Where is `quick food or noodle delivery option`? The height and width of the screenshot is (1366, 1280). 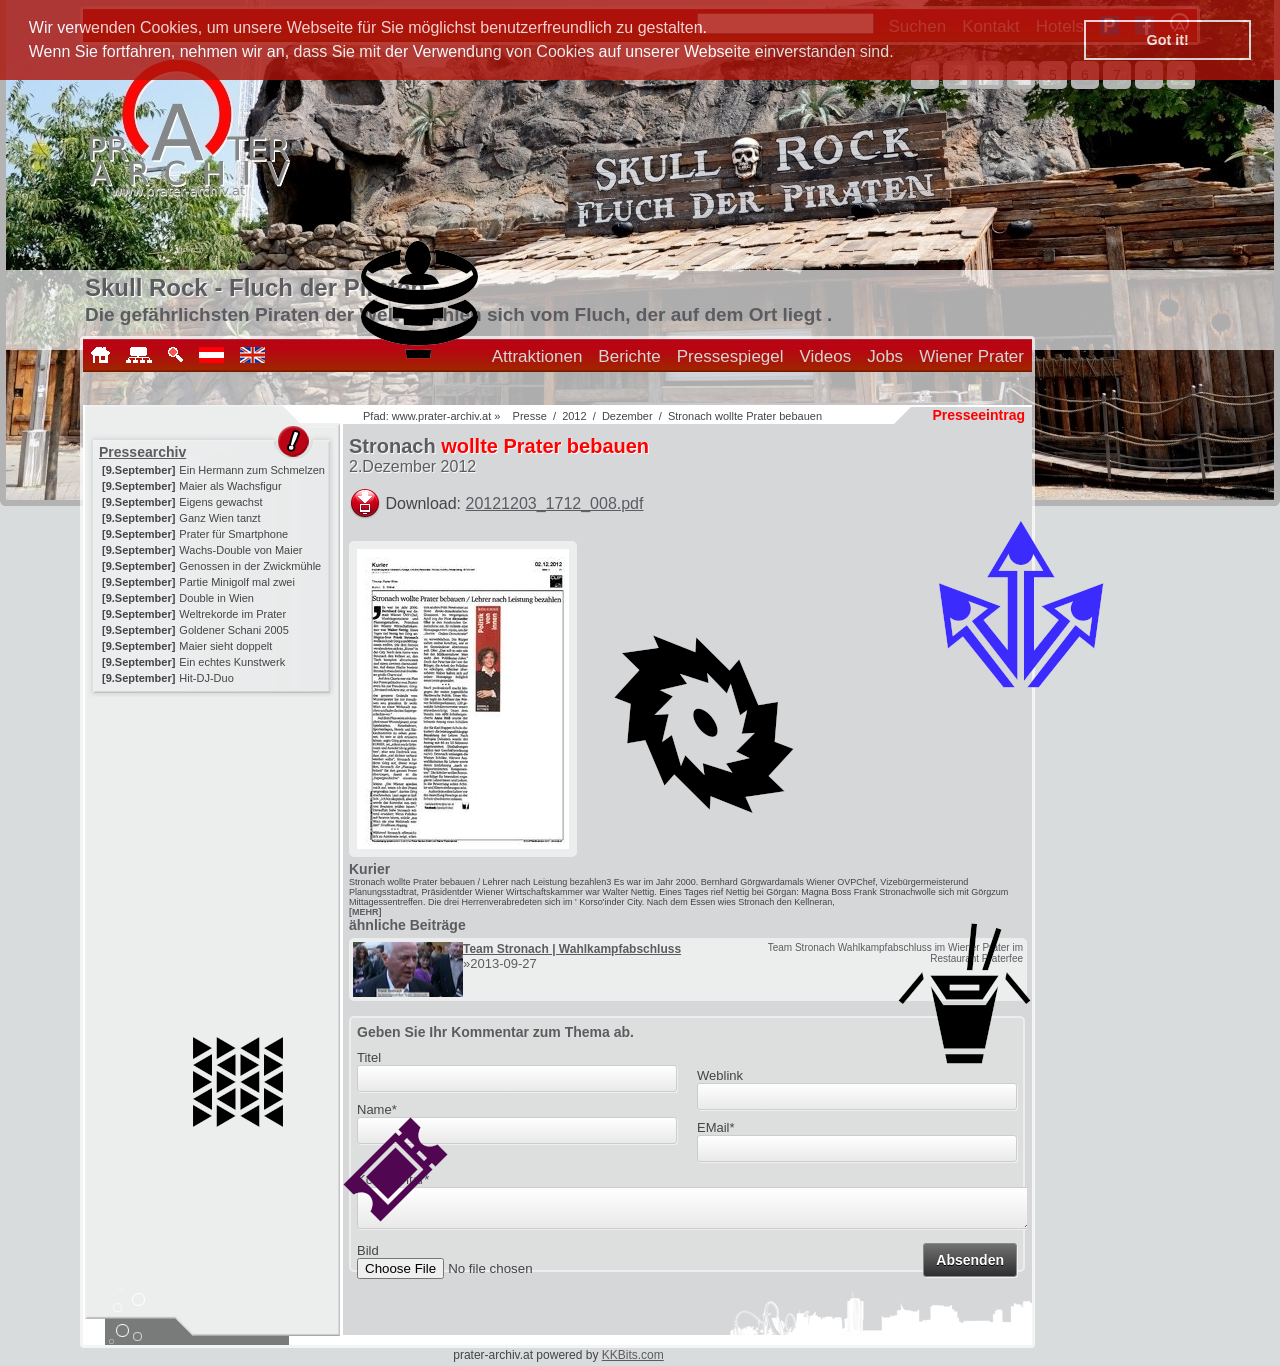
quick food or noodle delivery option is located at coordinates (964, 992).